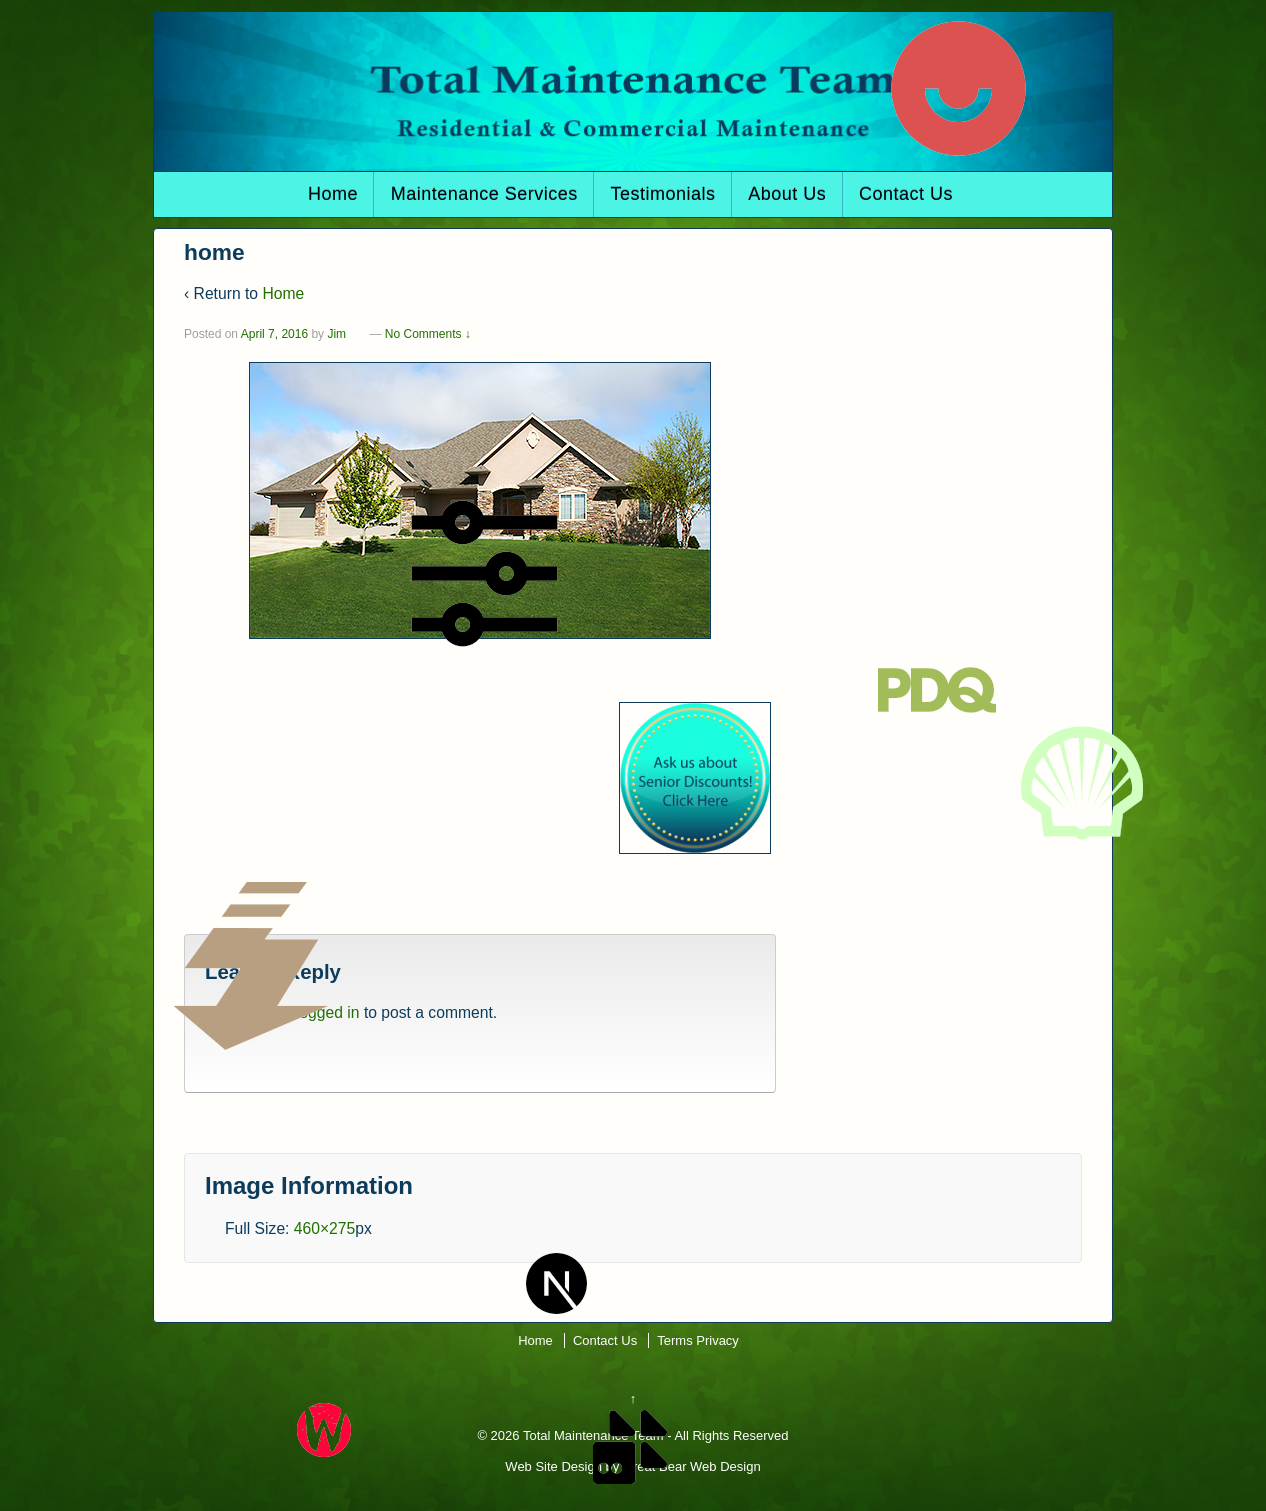 The height and width of the screenshot is (1511, 1266). I want to click on view your profile, so click(958, 88).